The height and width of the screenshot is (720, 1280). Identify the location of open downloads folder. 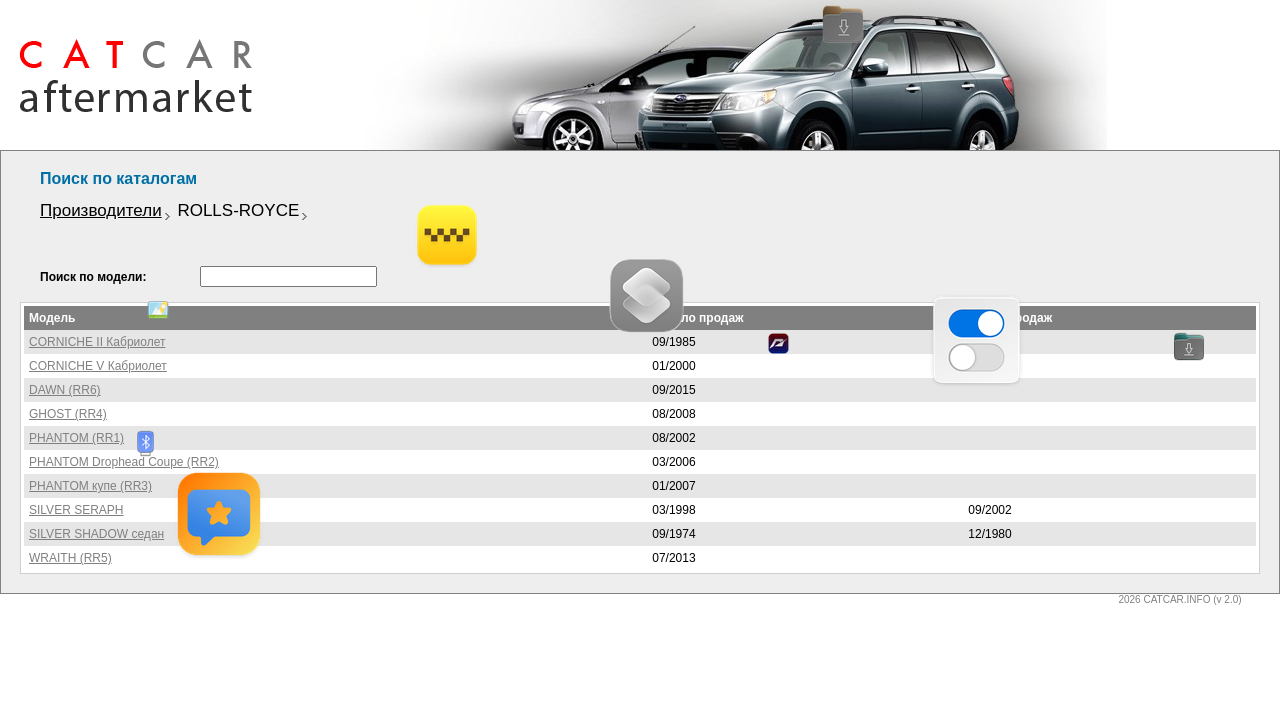
(843, 24).